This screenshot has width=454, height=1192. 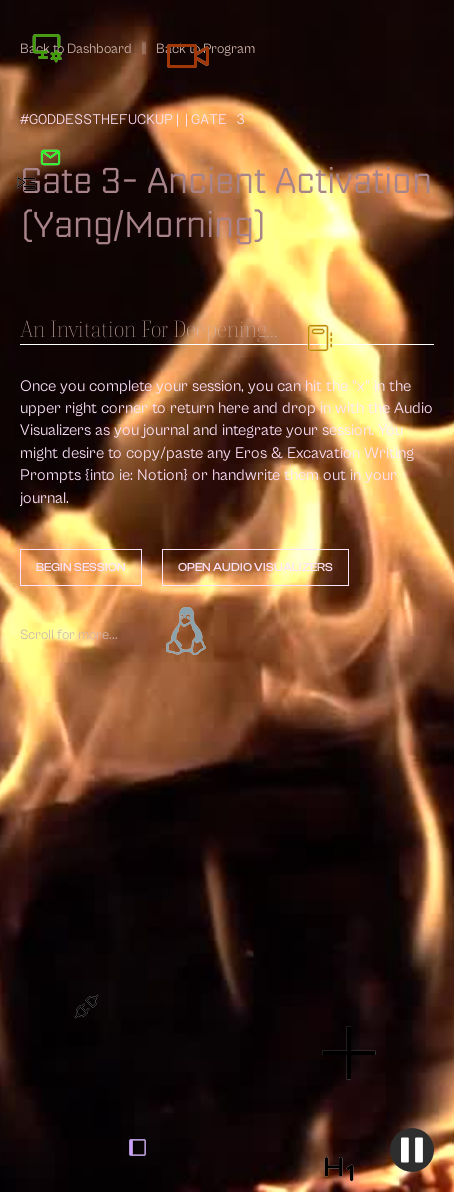 I want to click on move activity bar to the left side of the editor, so click(x=137, y=1147).